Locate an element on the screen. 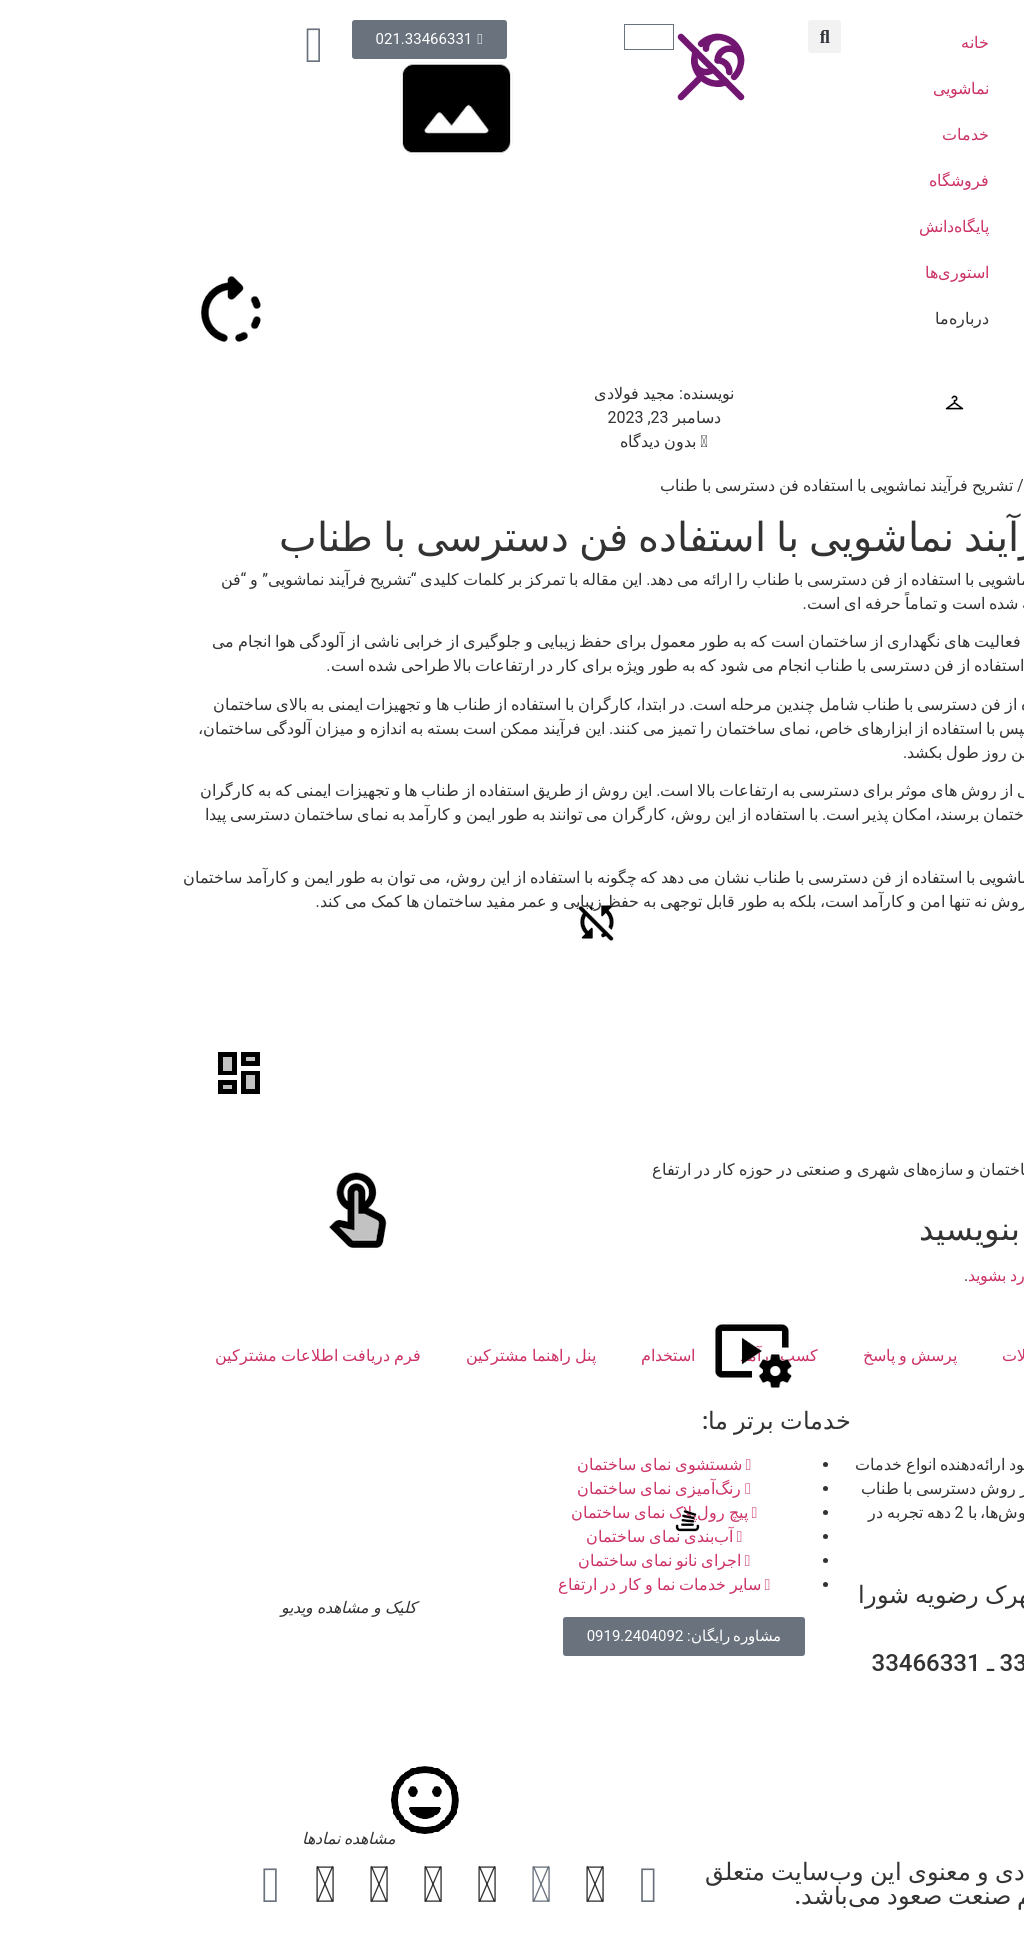 This screenshot has width=1024, height=1937. disable candy or sweets mode is located at coordinates (711, 67).